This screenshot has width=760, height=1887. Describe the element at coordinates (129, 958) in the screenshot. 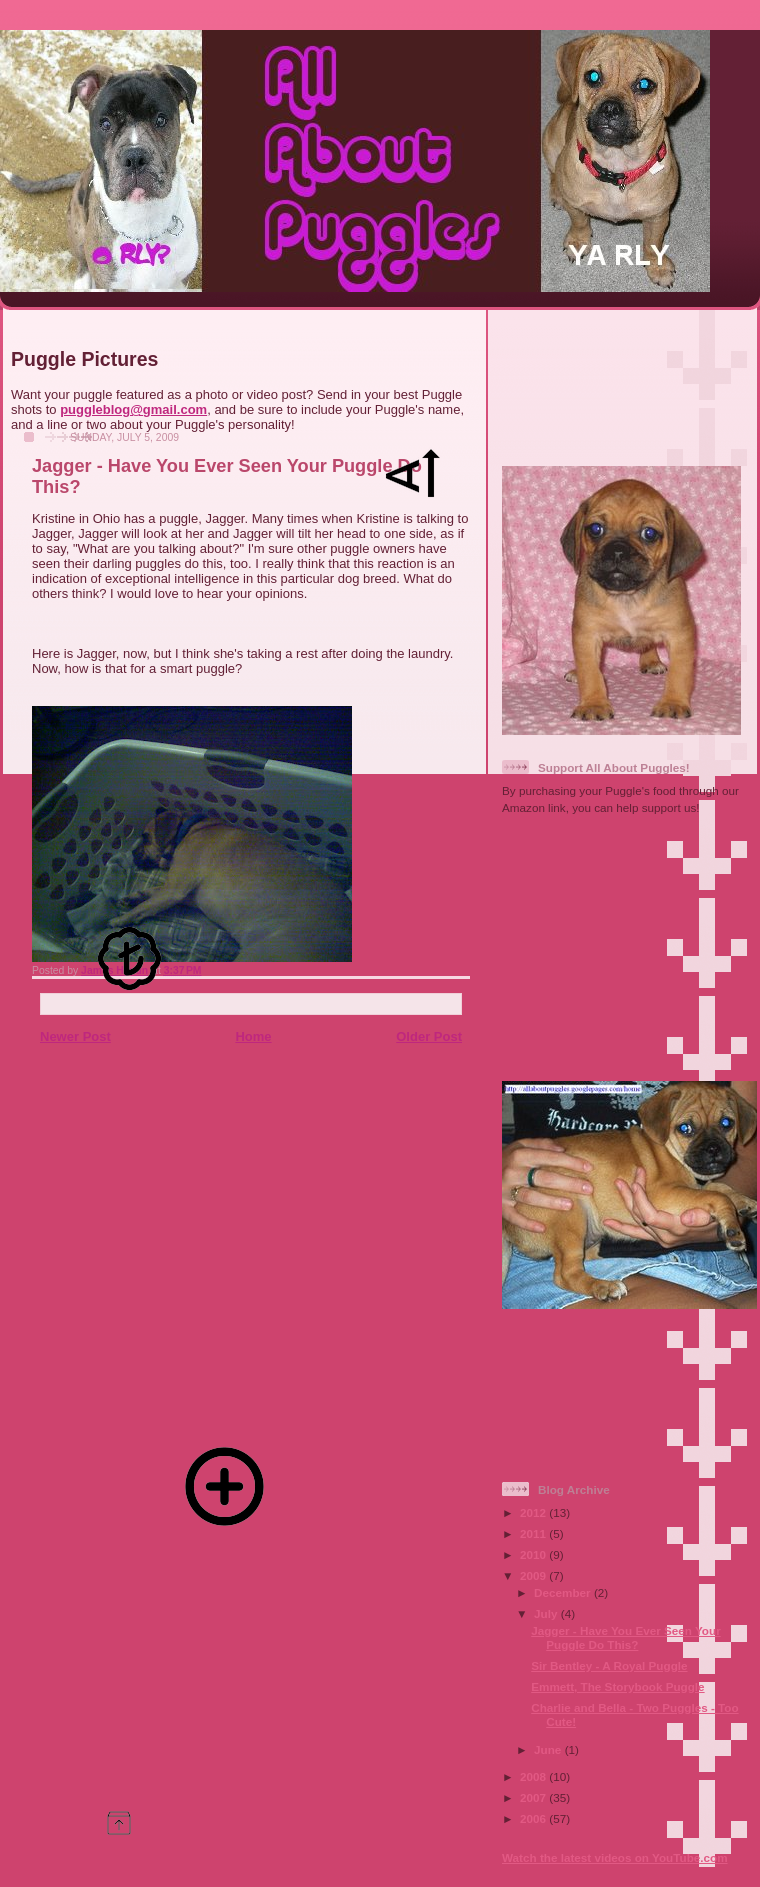

I see `indicates turkish lira currency or payment option` at that location.